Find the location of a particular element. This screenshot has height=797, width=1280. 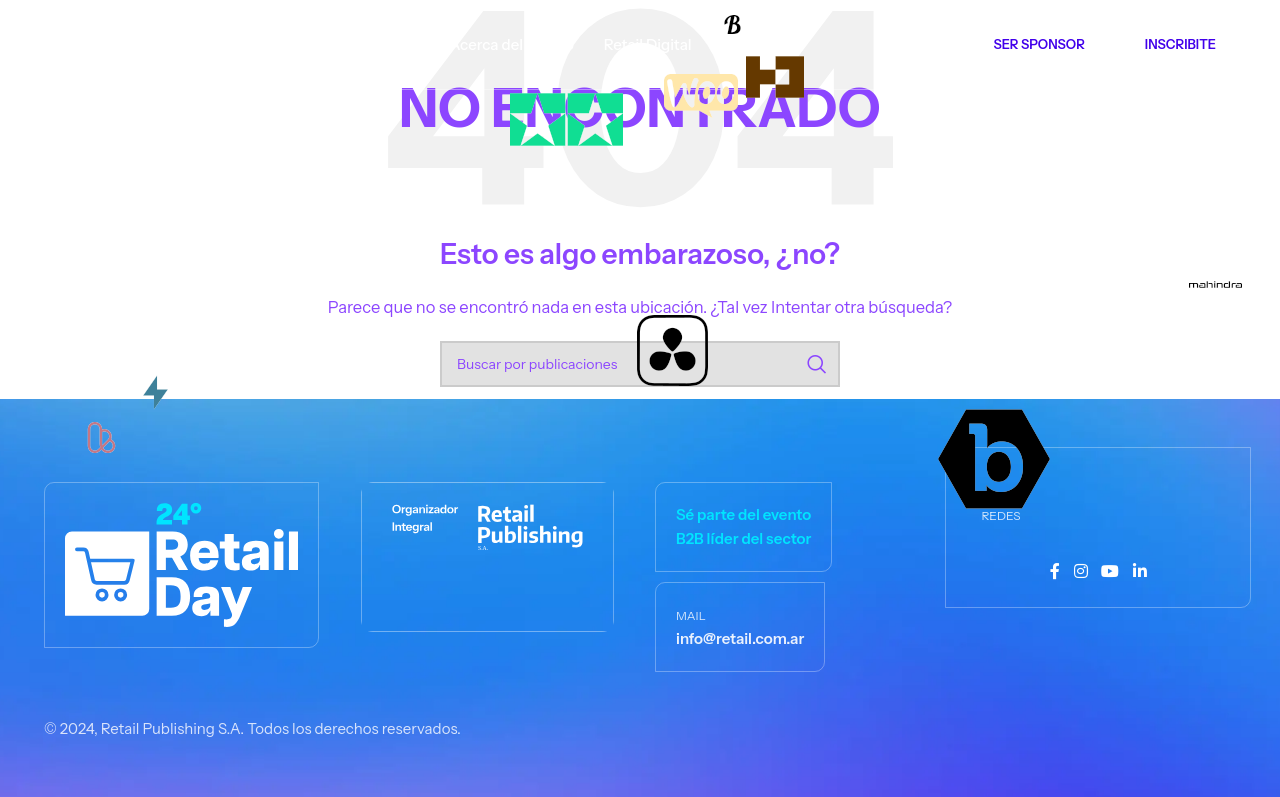

open the Kleinanzeigen app is located at coordinates (101, 437).